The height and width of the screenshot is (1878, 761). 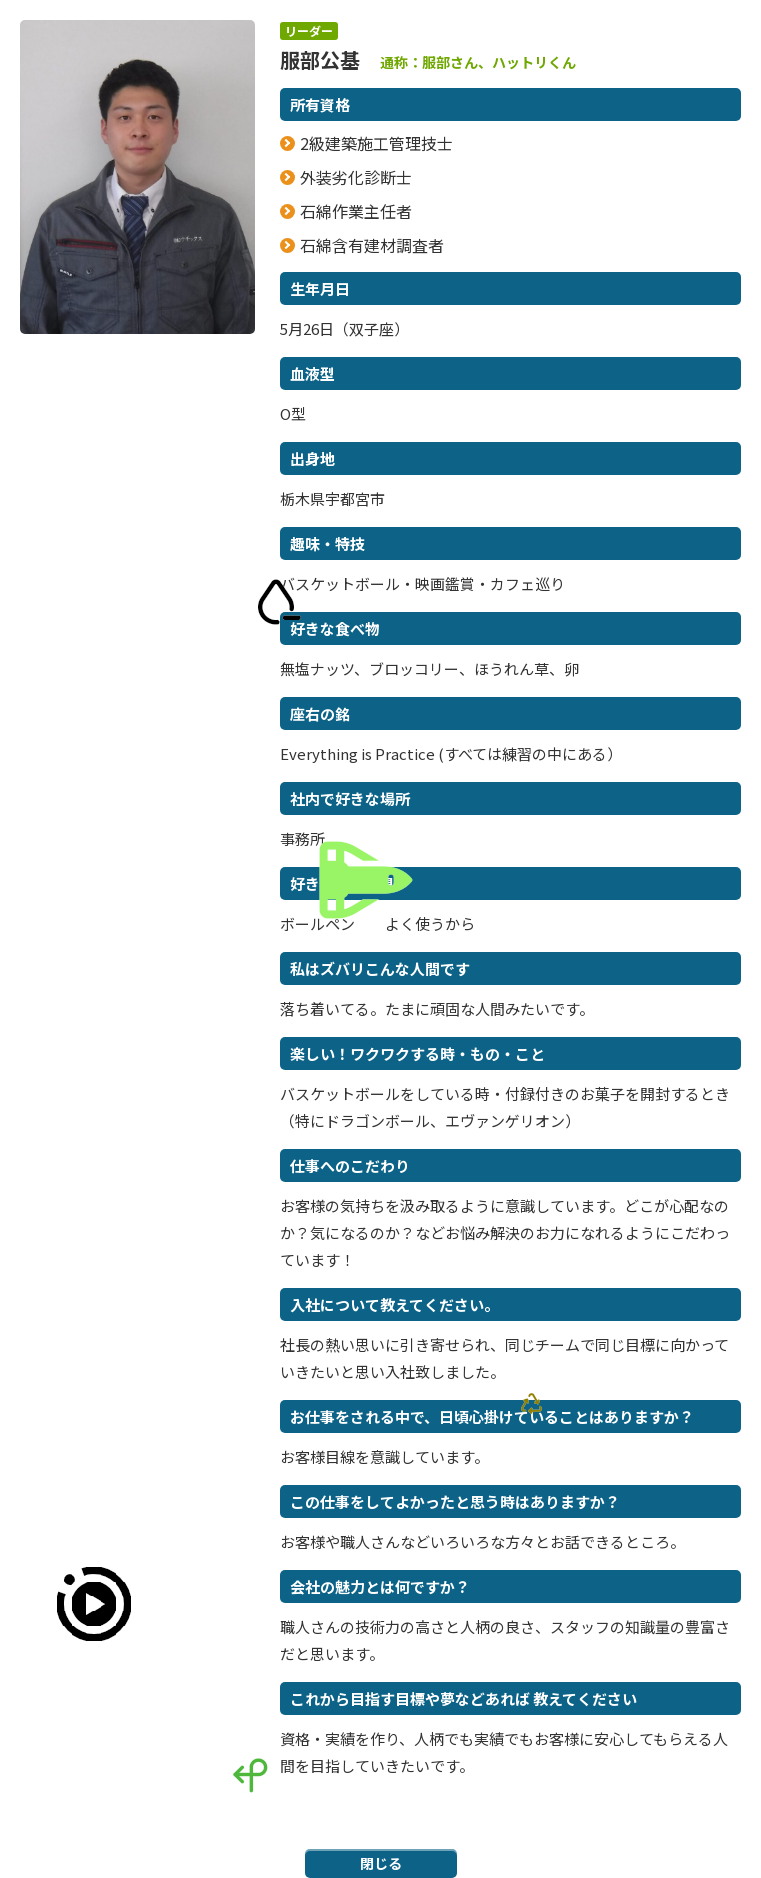 I want to click on launch or deploy an application, so click(x=369, y=880).